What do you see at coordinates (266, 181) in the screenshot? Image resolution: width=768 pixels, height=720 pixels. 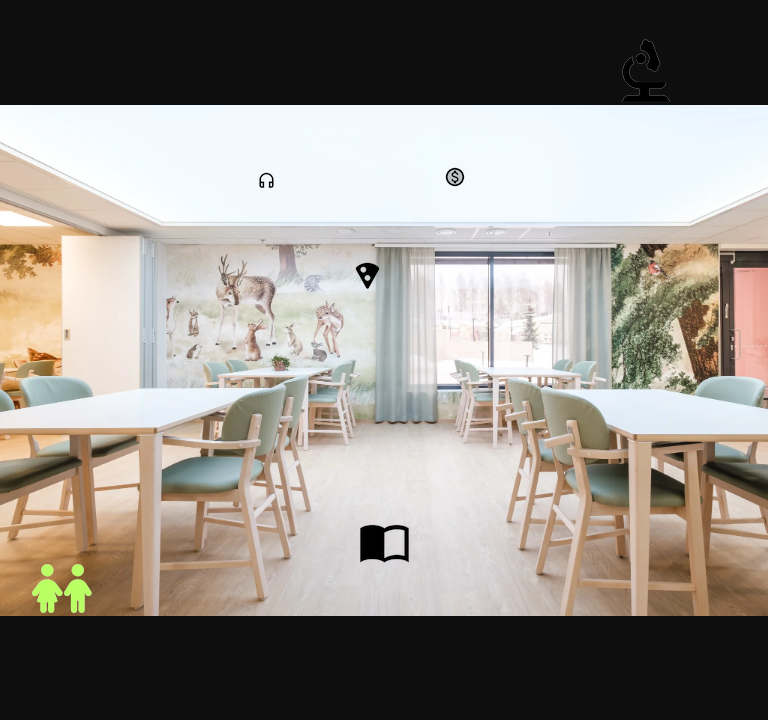 I see `access audio or voice settings` at bounding box center [266, 181].